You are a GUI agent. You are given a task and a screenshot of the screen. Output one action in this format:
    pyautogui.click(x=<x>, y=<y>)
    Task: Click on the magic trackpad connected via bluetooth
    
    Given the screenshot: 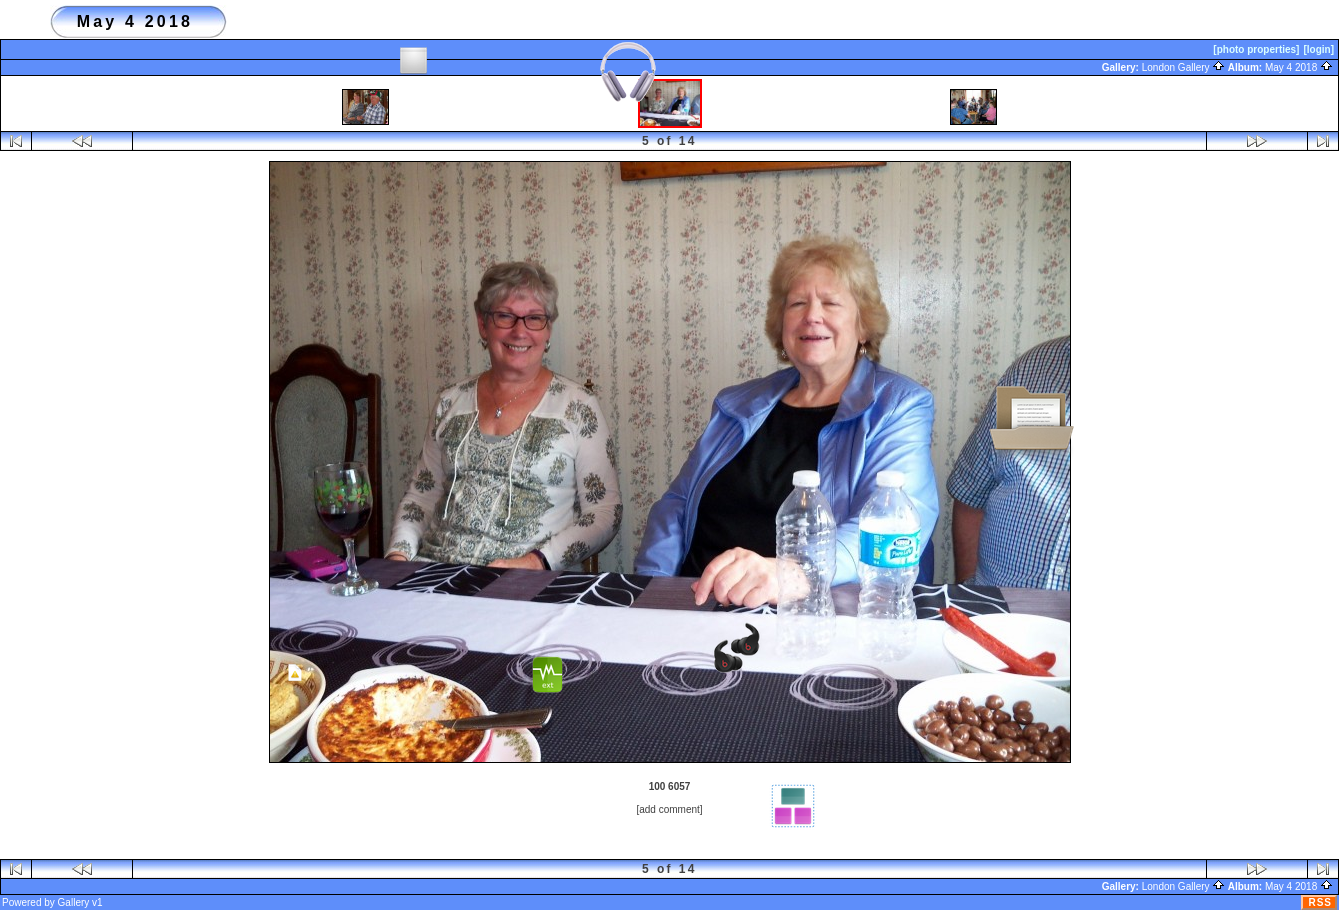 What is the action you would take?
    pyautogui.click(x=413, y=61)
    